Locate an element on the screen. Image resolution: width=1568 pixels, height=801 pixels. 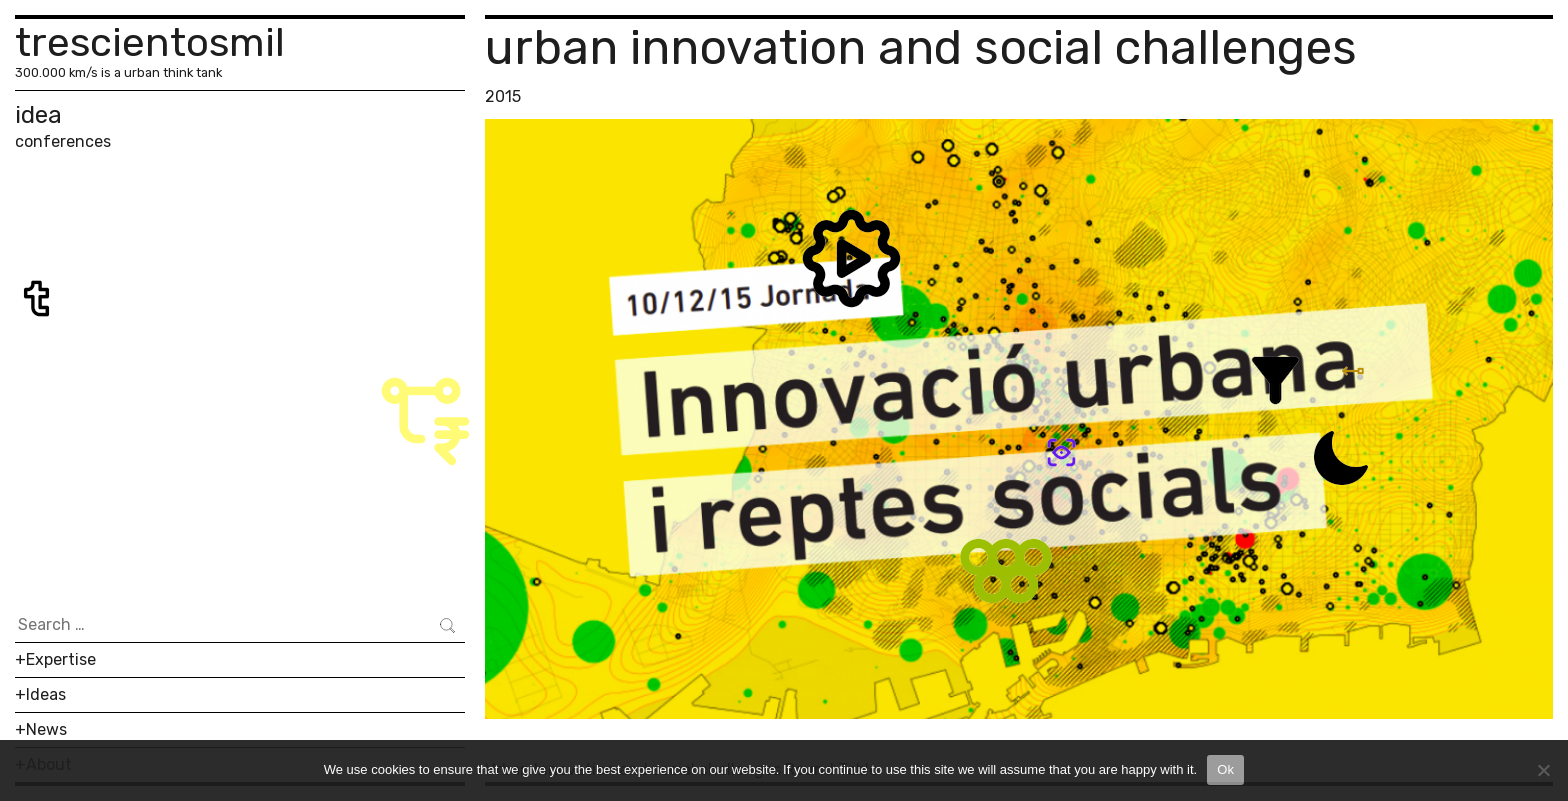
filter or sort content is located at coordinates (1275, 380).